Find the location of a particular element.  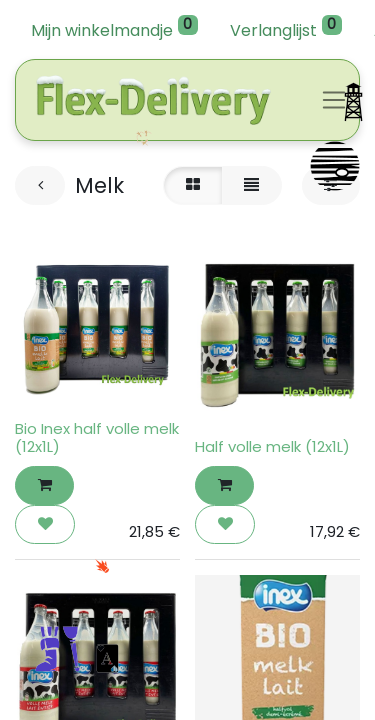

view or access lookout points on a map is located at coordinates (353, 101).